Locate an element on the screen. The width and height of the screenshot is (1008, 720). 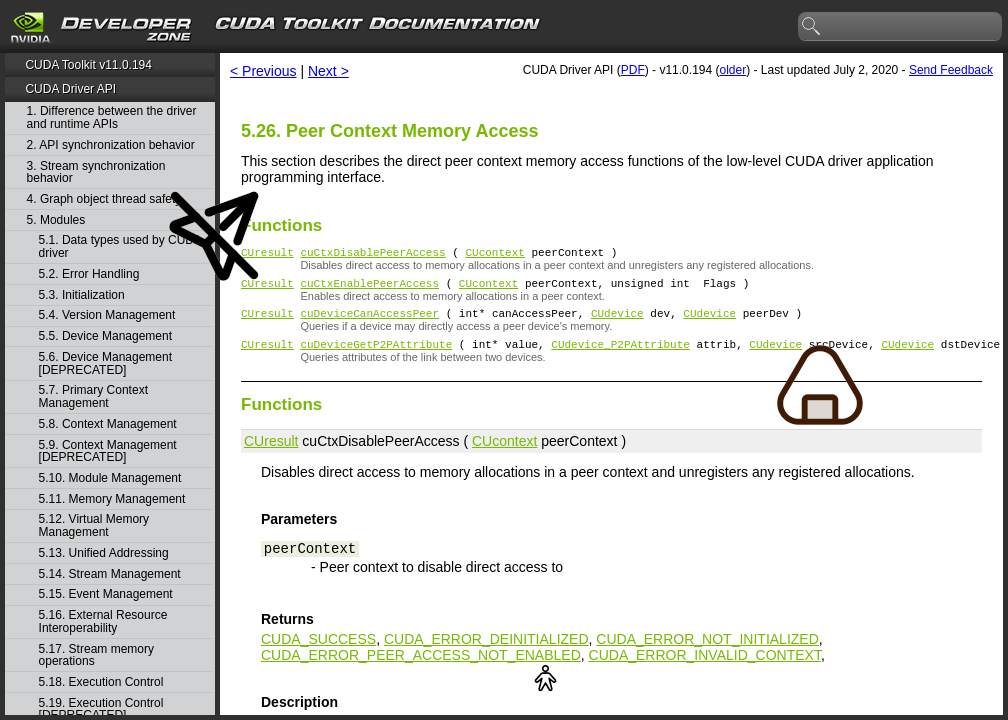
access japanese food or sushi category is located at coordinates (820, 385).